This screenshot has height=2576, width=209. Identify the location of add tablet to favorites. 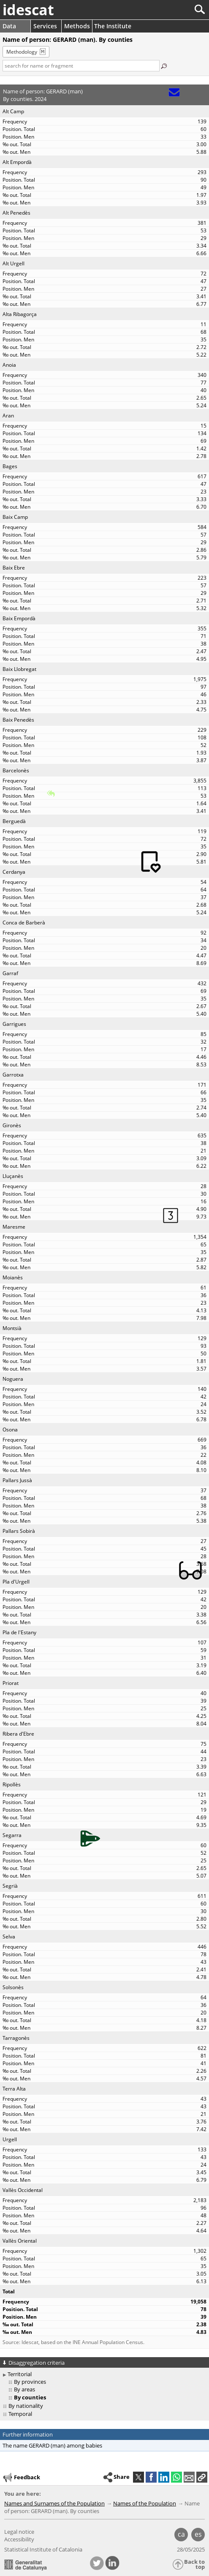
(149, 861).